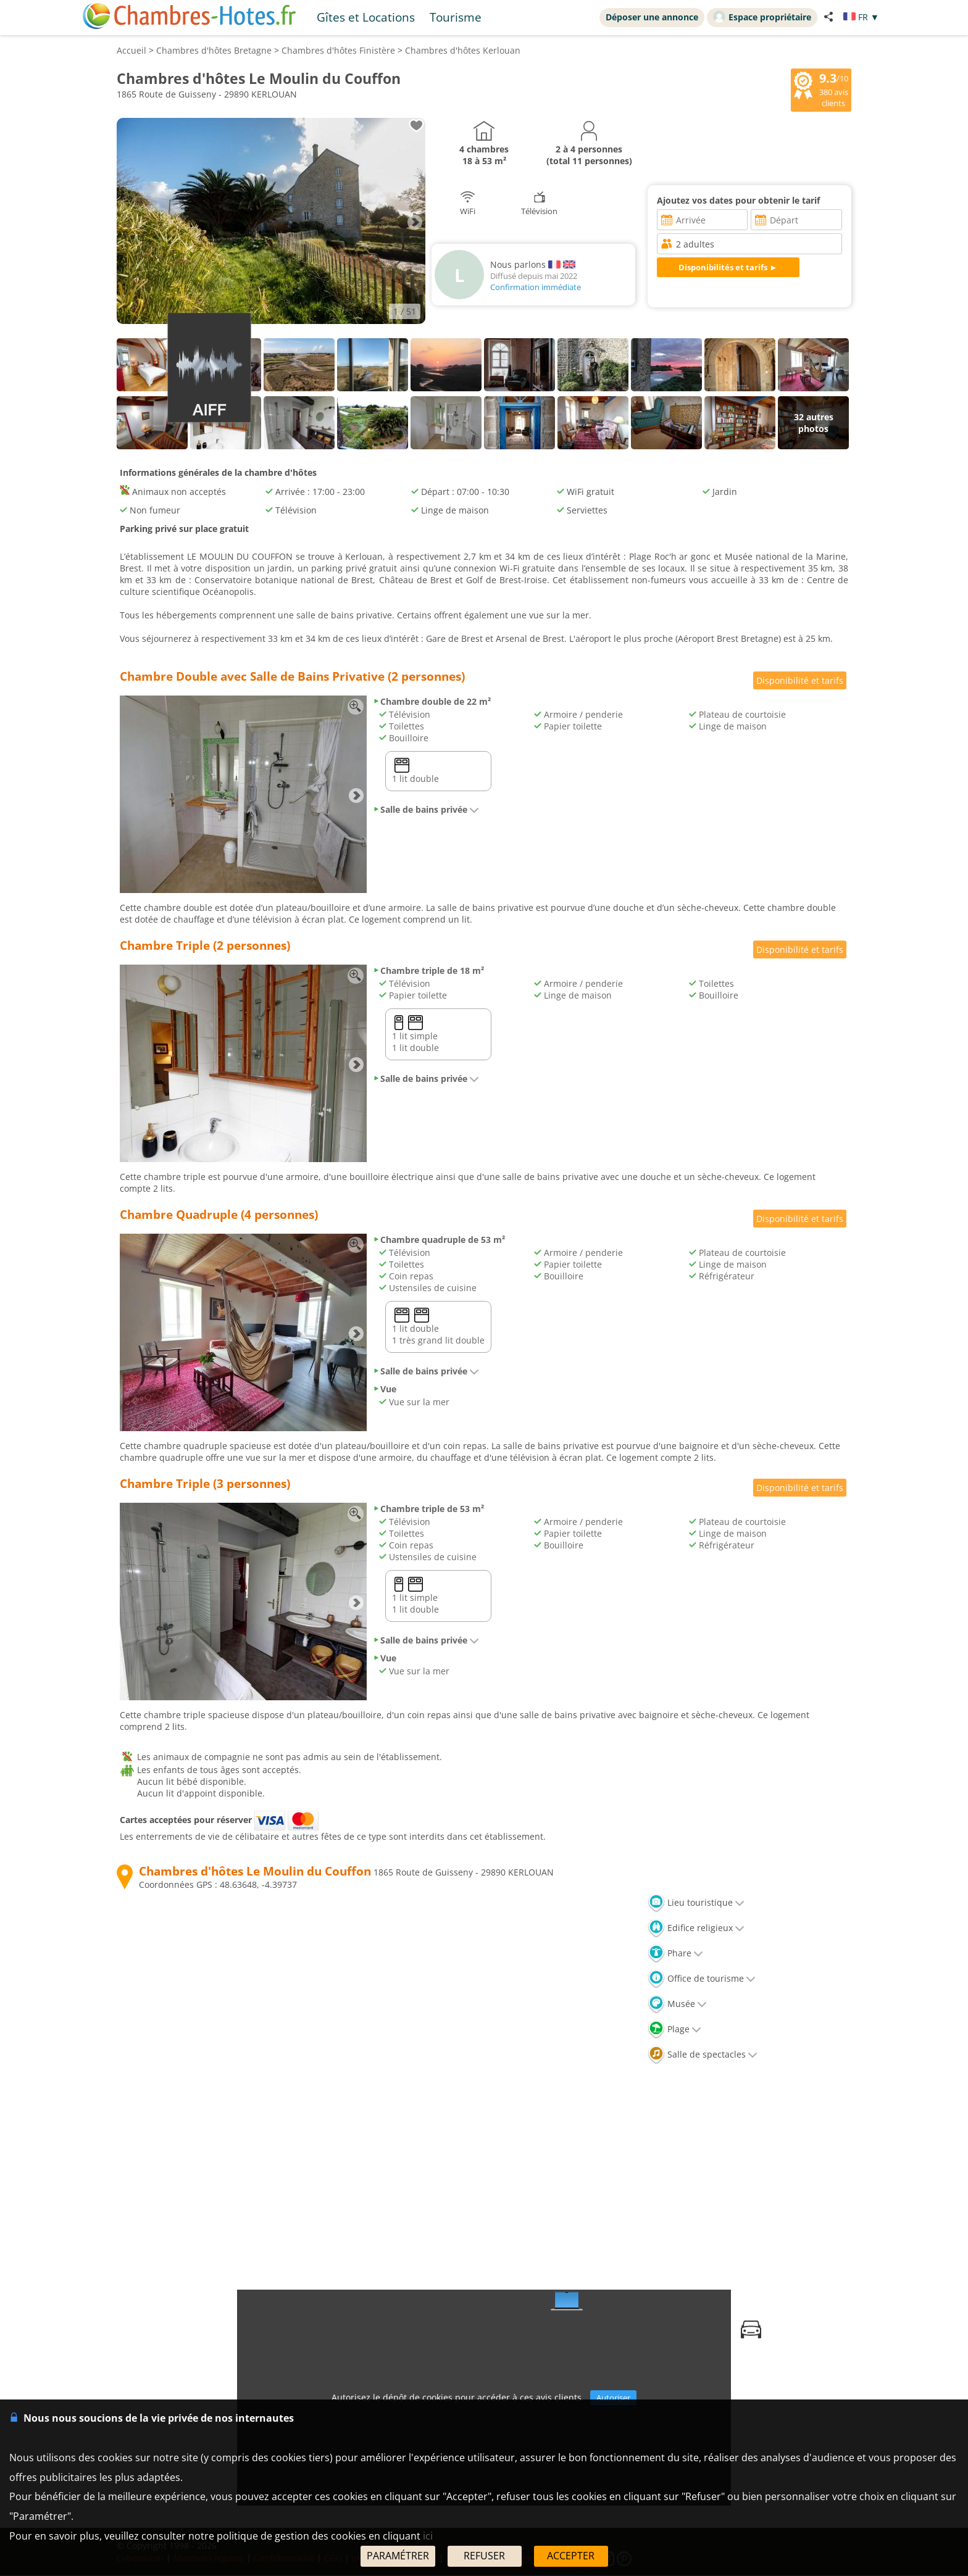 The height and width of the screenshot is (2576, 968). I want to click on indicates this macbook air in system preferences, so click(567, 2298).